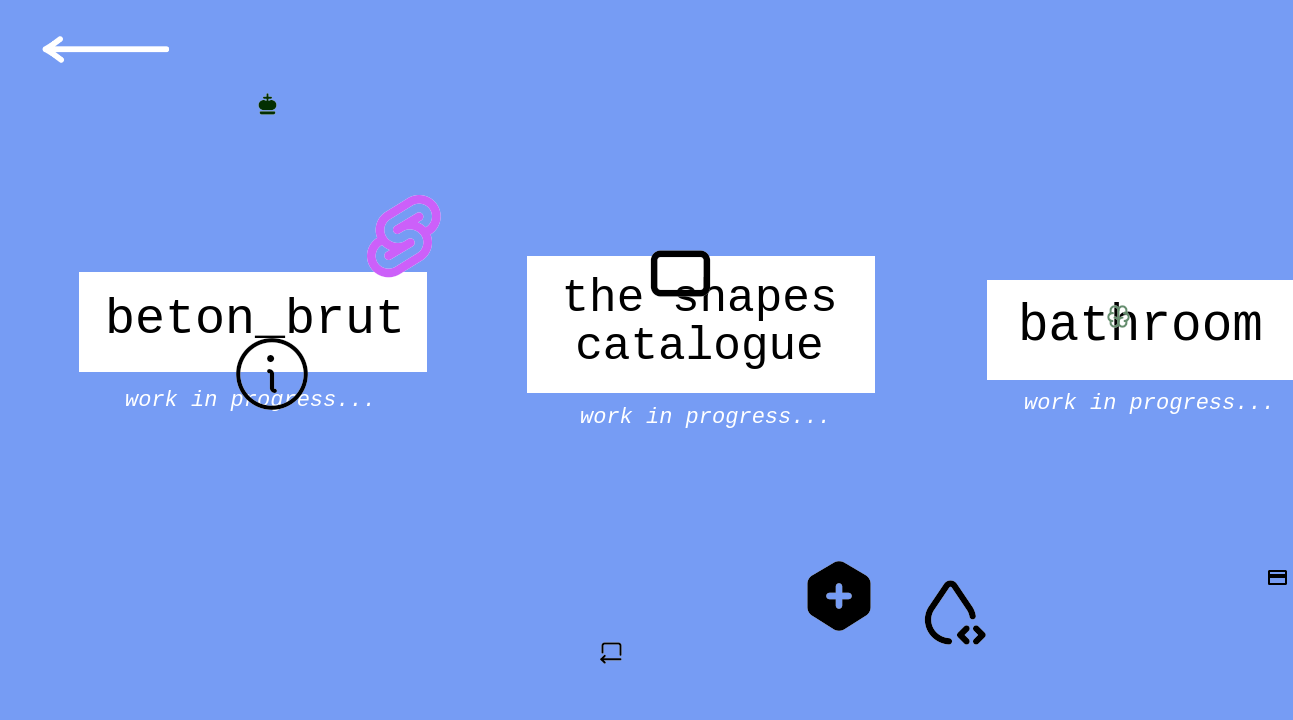  What do you see at coordinates (950, 612) in the screenshot?
I see `access code-based liquid or fluid simulations` at bounding box center [950, 612].